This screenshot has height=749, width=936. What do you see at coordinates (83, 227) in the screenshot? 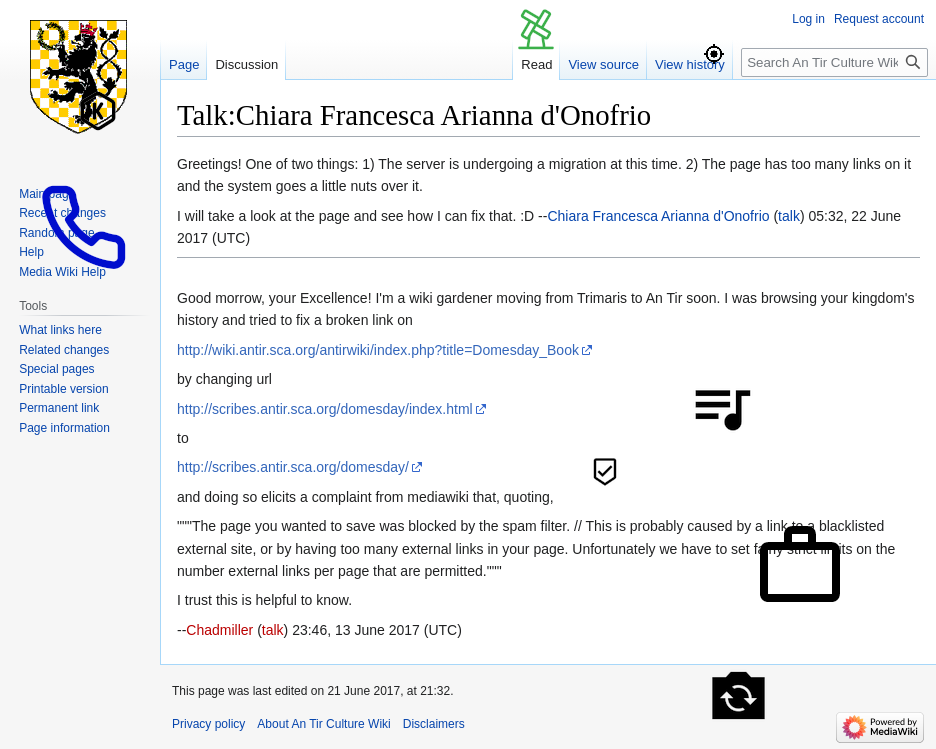
I see `make a phone call` at bounding box center [83, 227].